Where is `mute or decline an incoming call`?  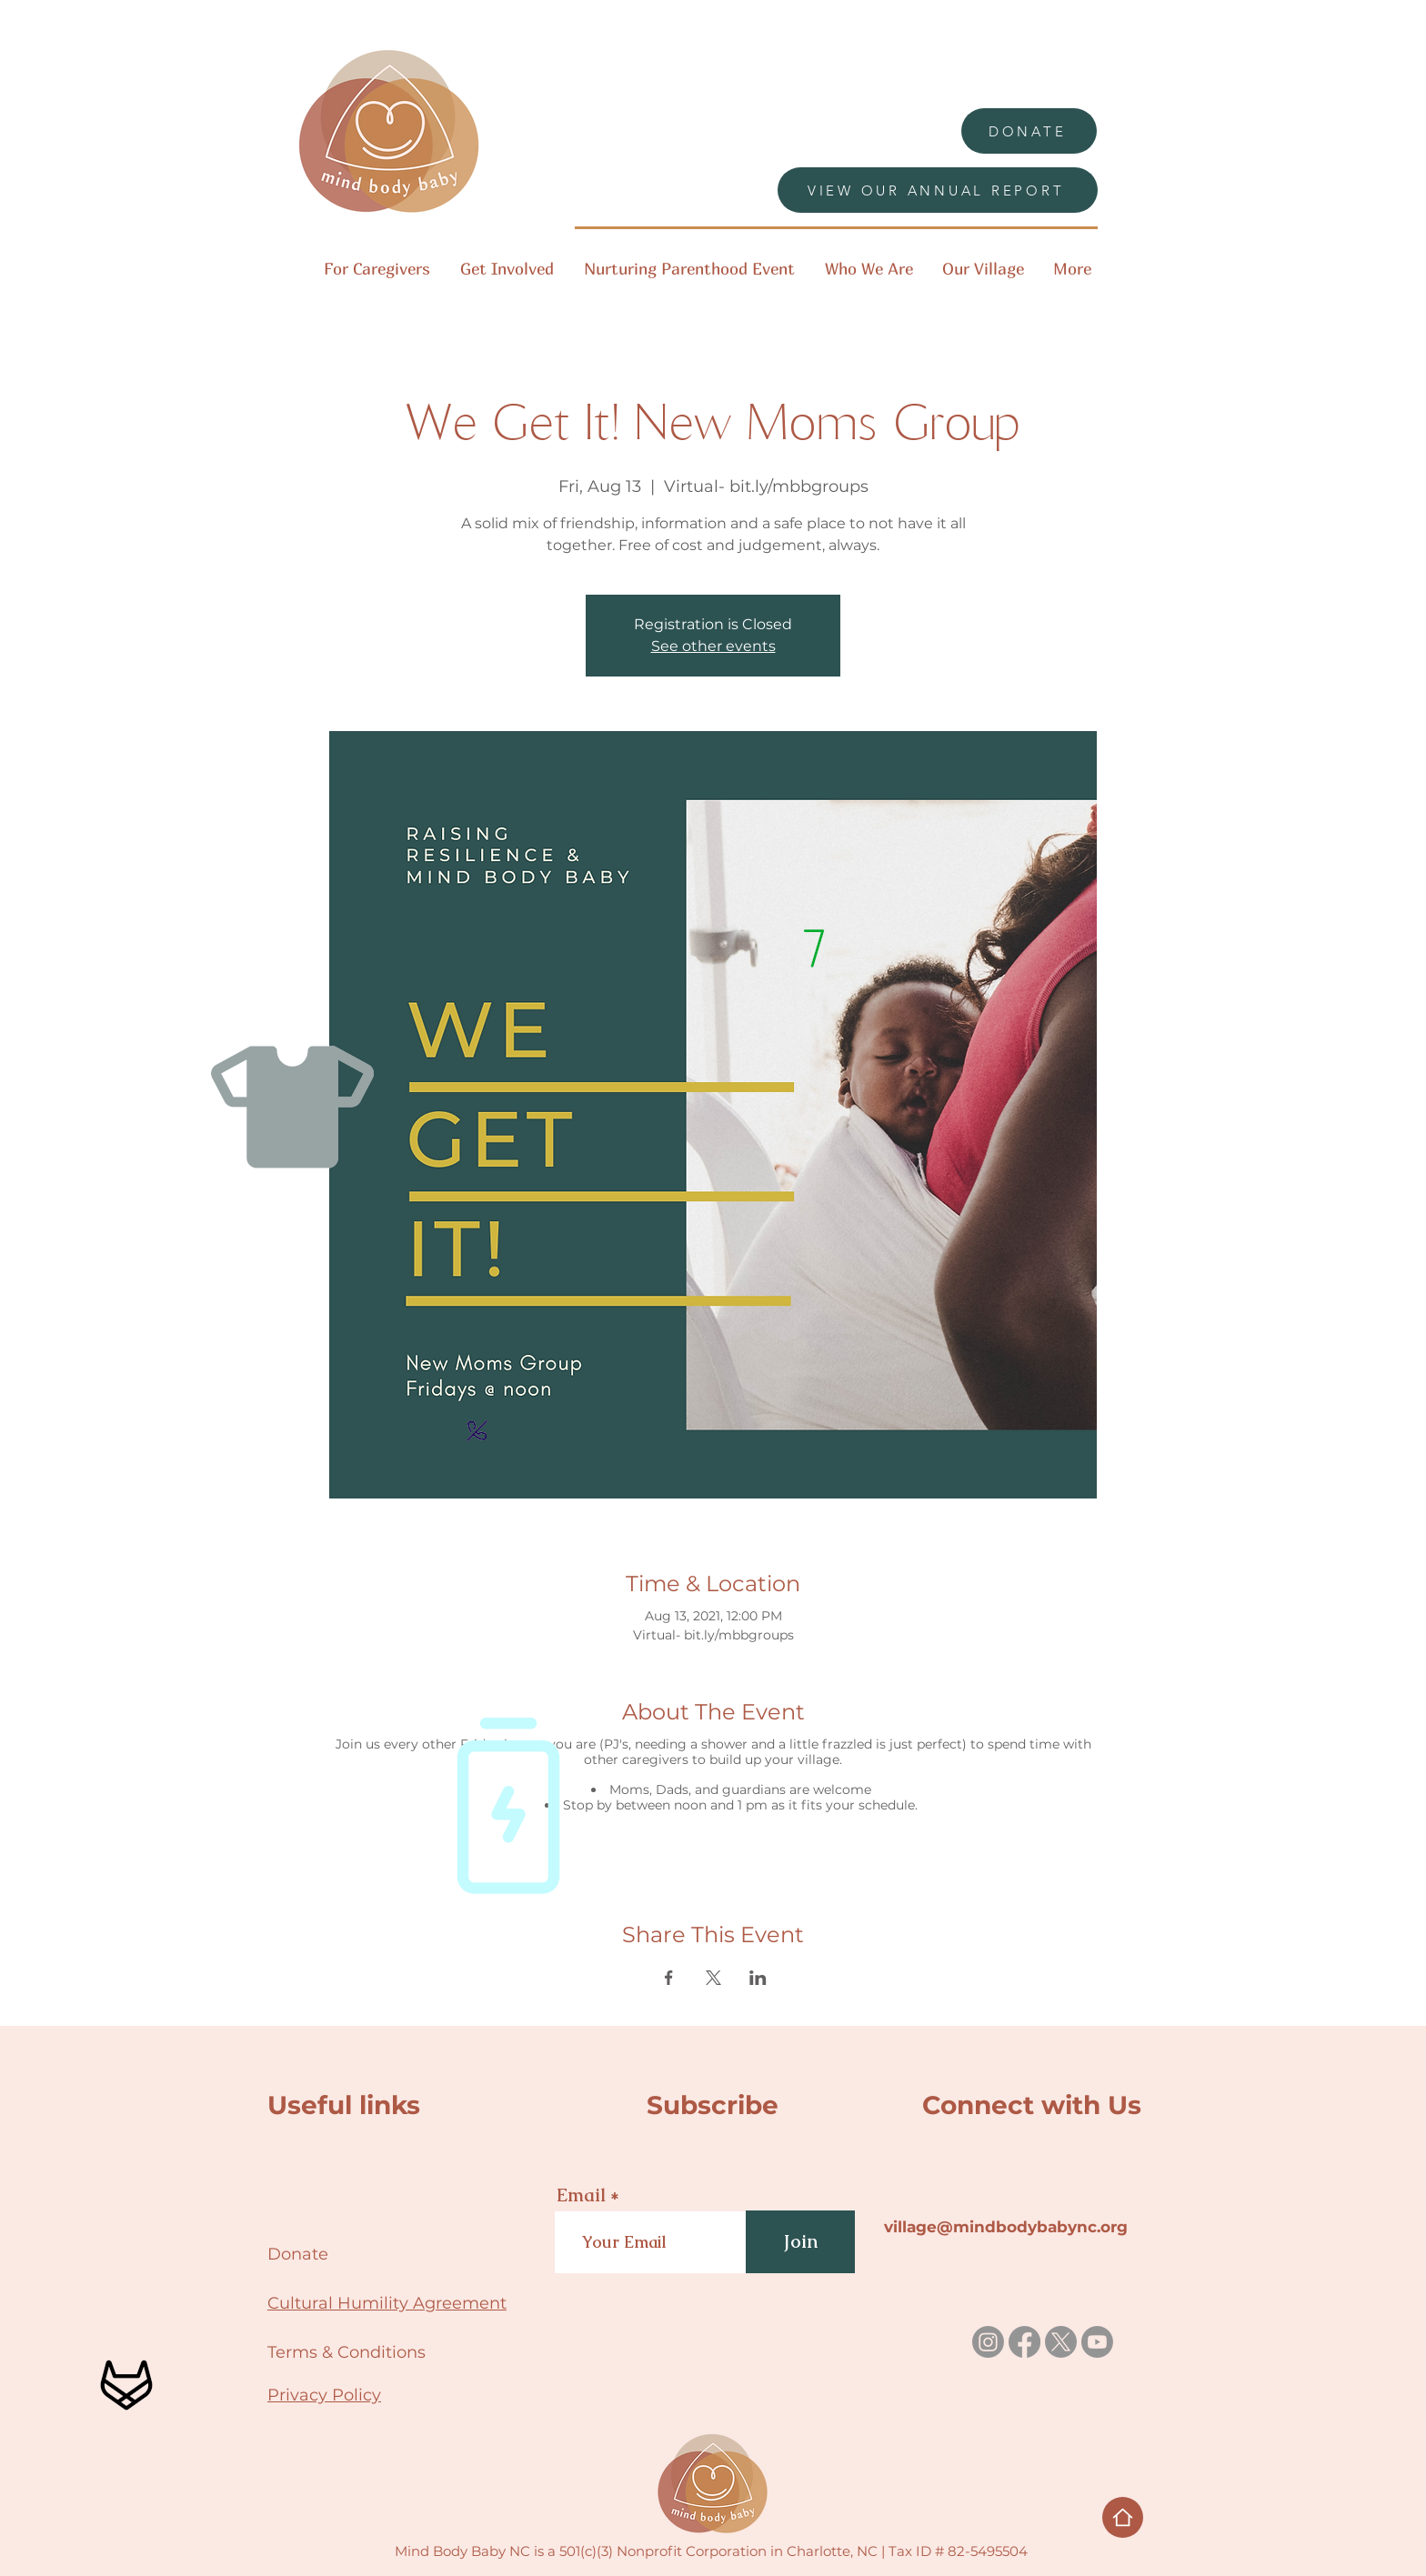
mute or decline an incoming call is located at coordinates (477, 1430).